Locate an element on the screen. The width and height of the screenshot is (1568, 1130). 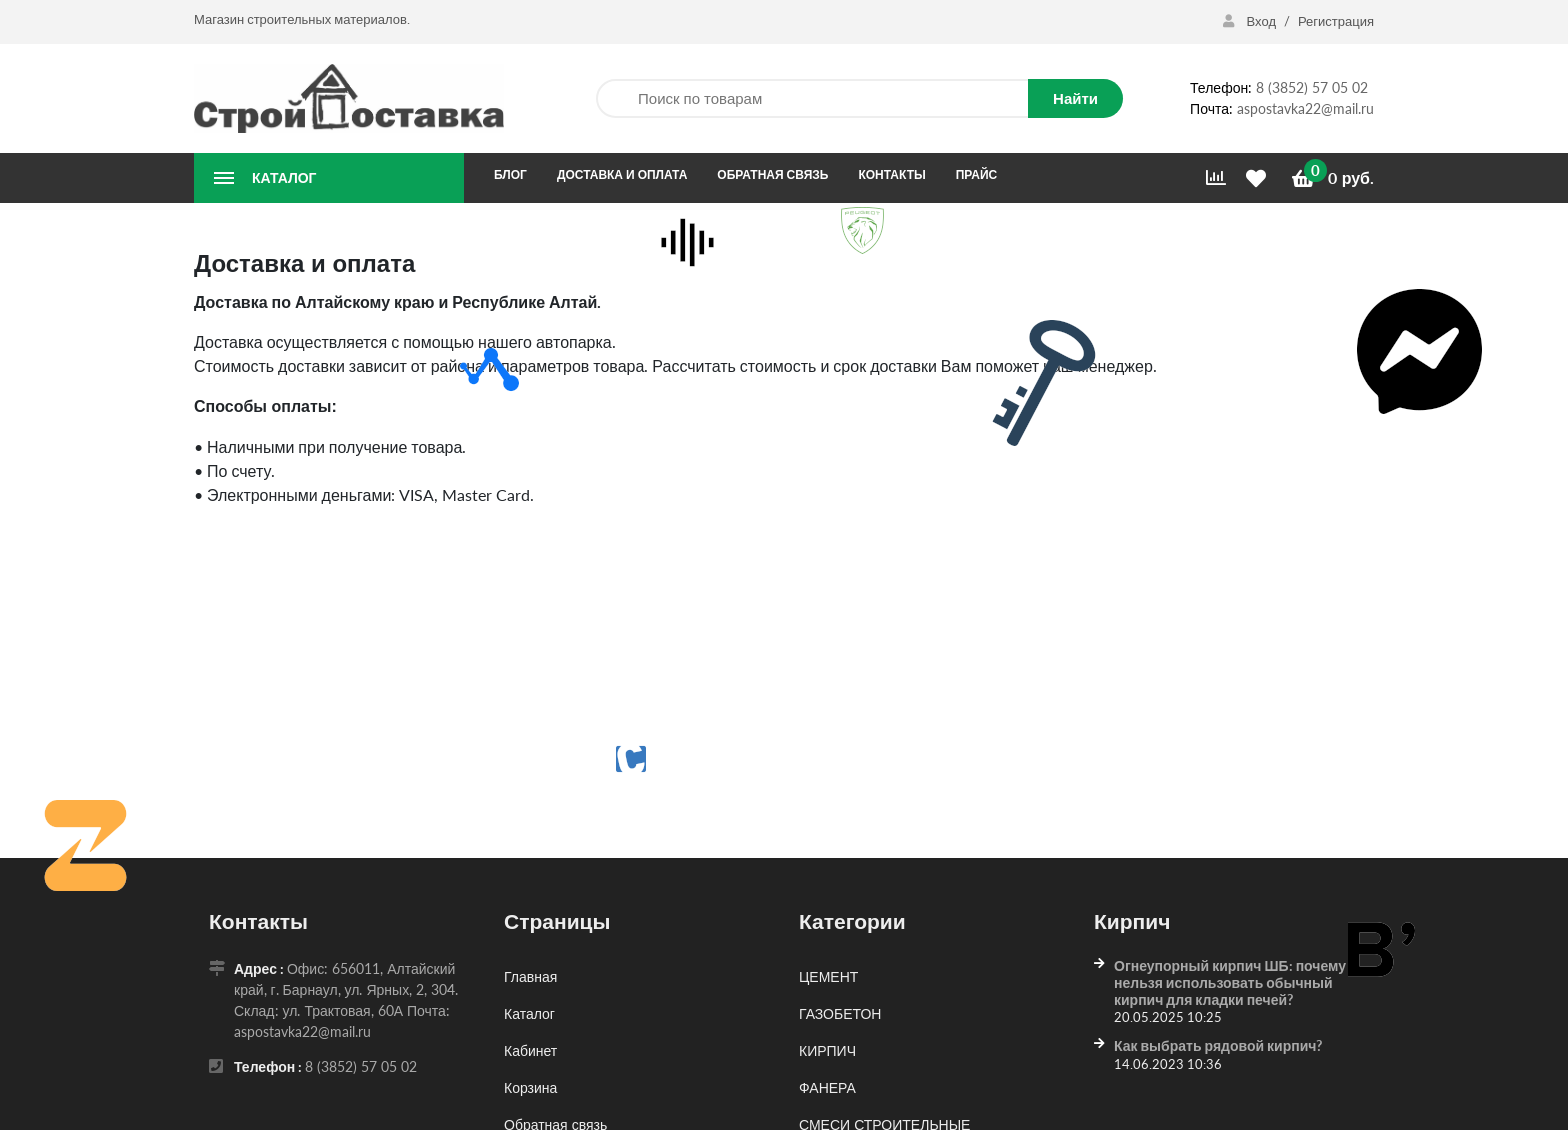
open bloglovin app or website is located at coordinates (1381, 949).